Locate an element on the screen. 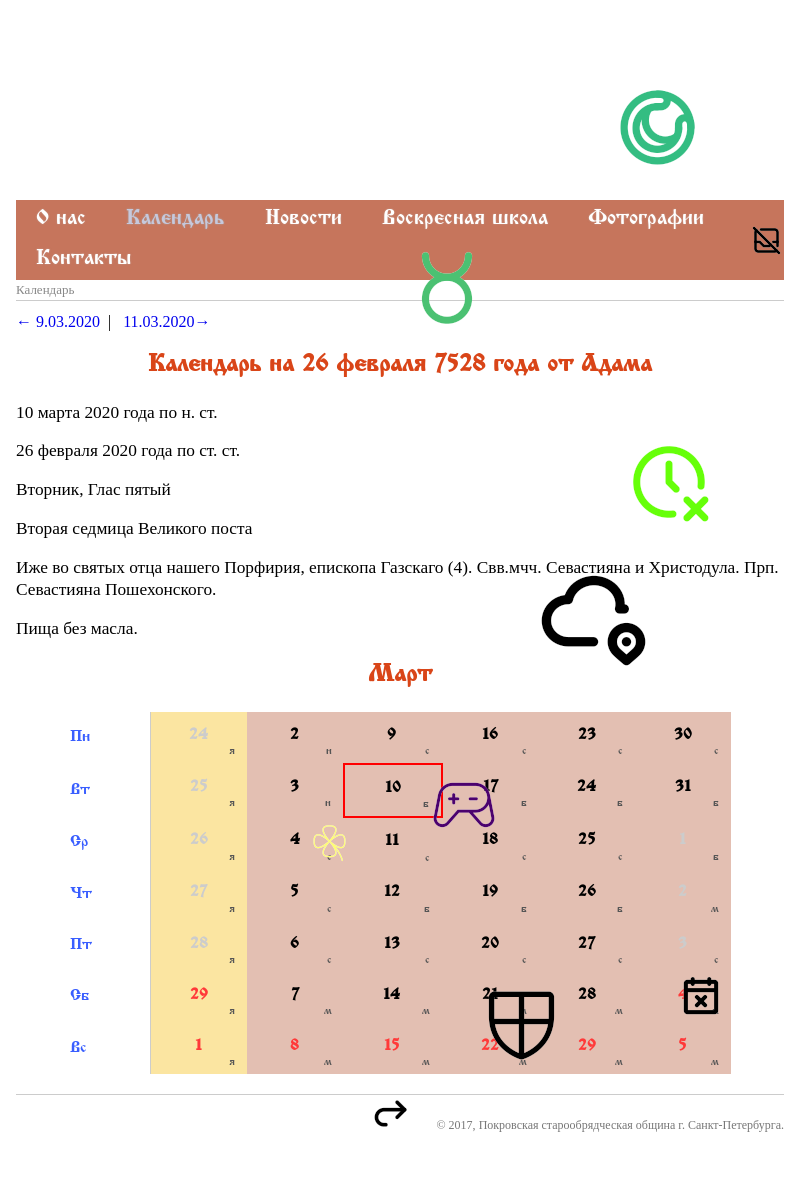 This screenshot has height=1195, width=800. view security or protection settings is located at coordinates (521, 1021).